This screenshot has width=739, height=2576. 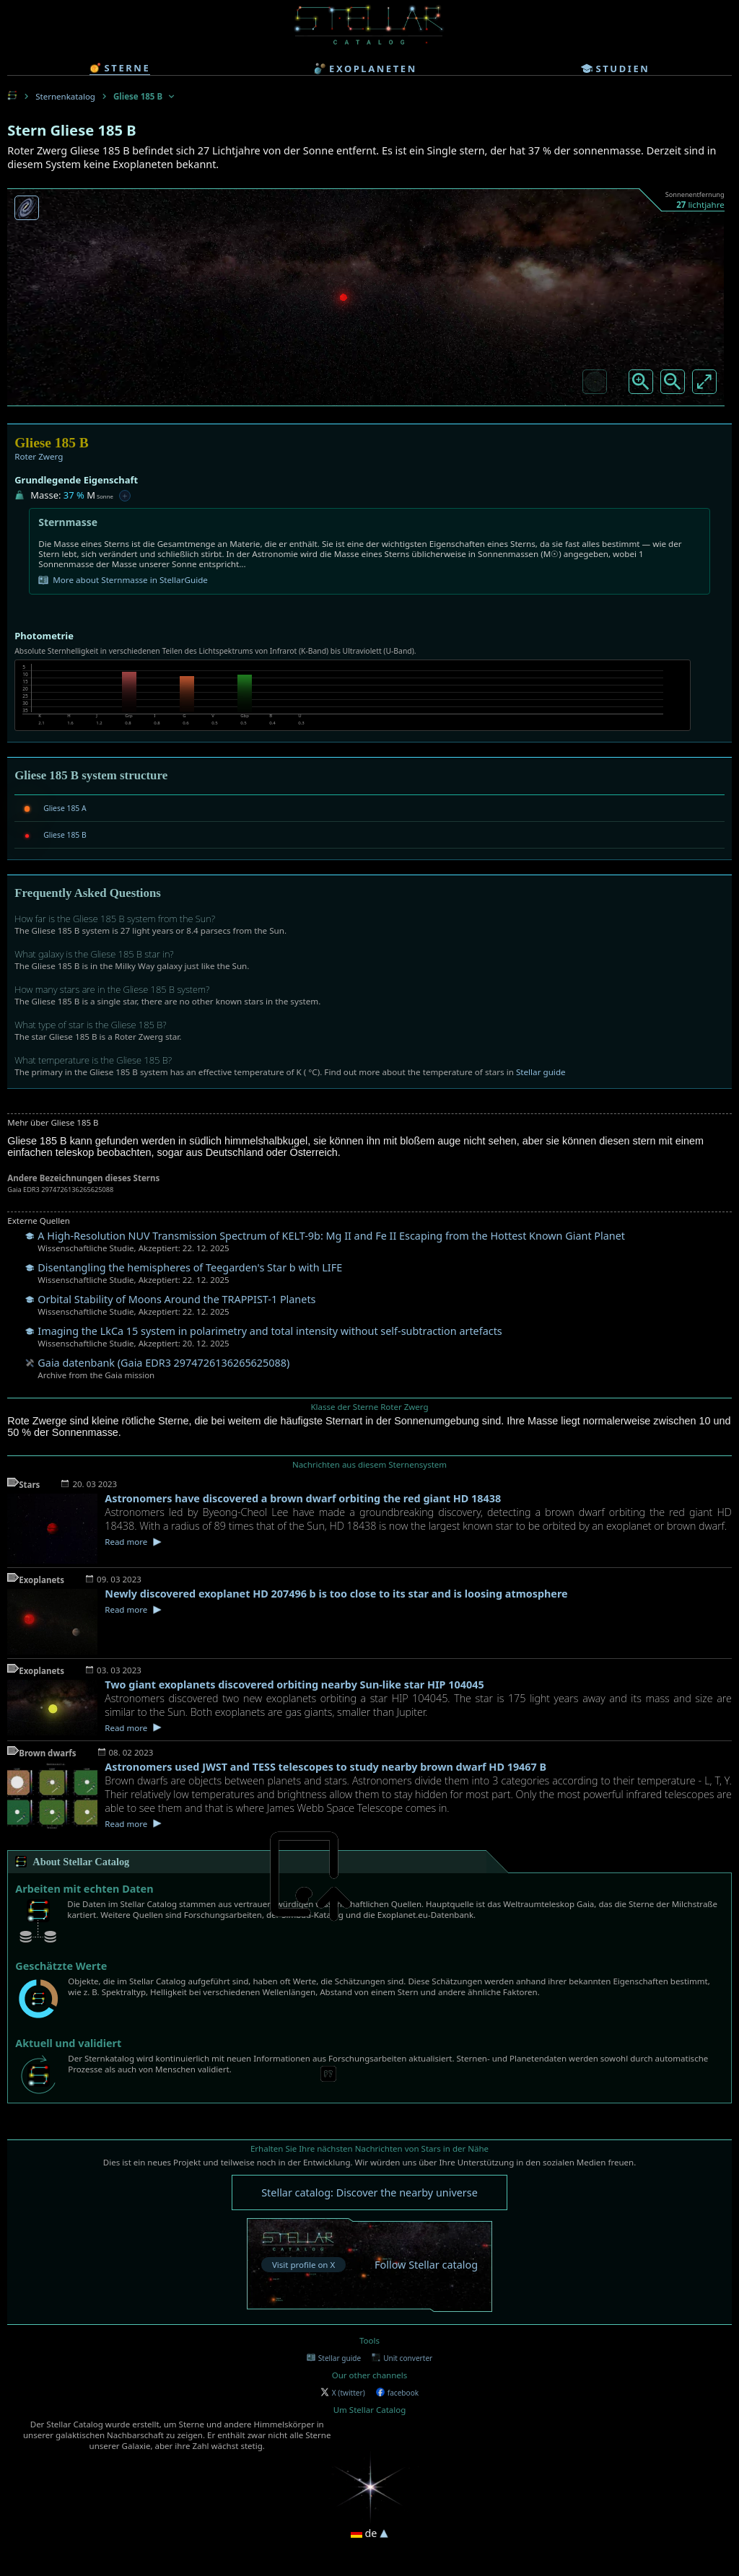 What do you see at coordinates (328, 2074) in the screenshot?
I see `F7 keyboard function key` at bounding box center [328, 2074].